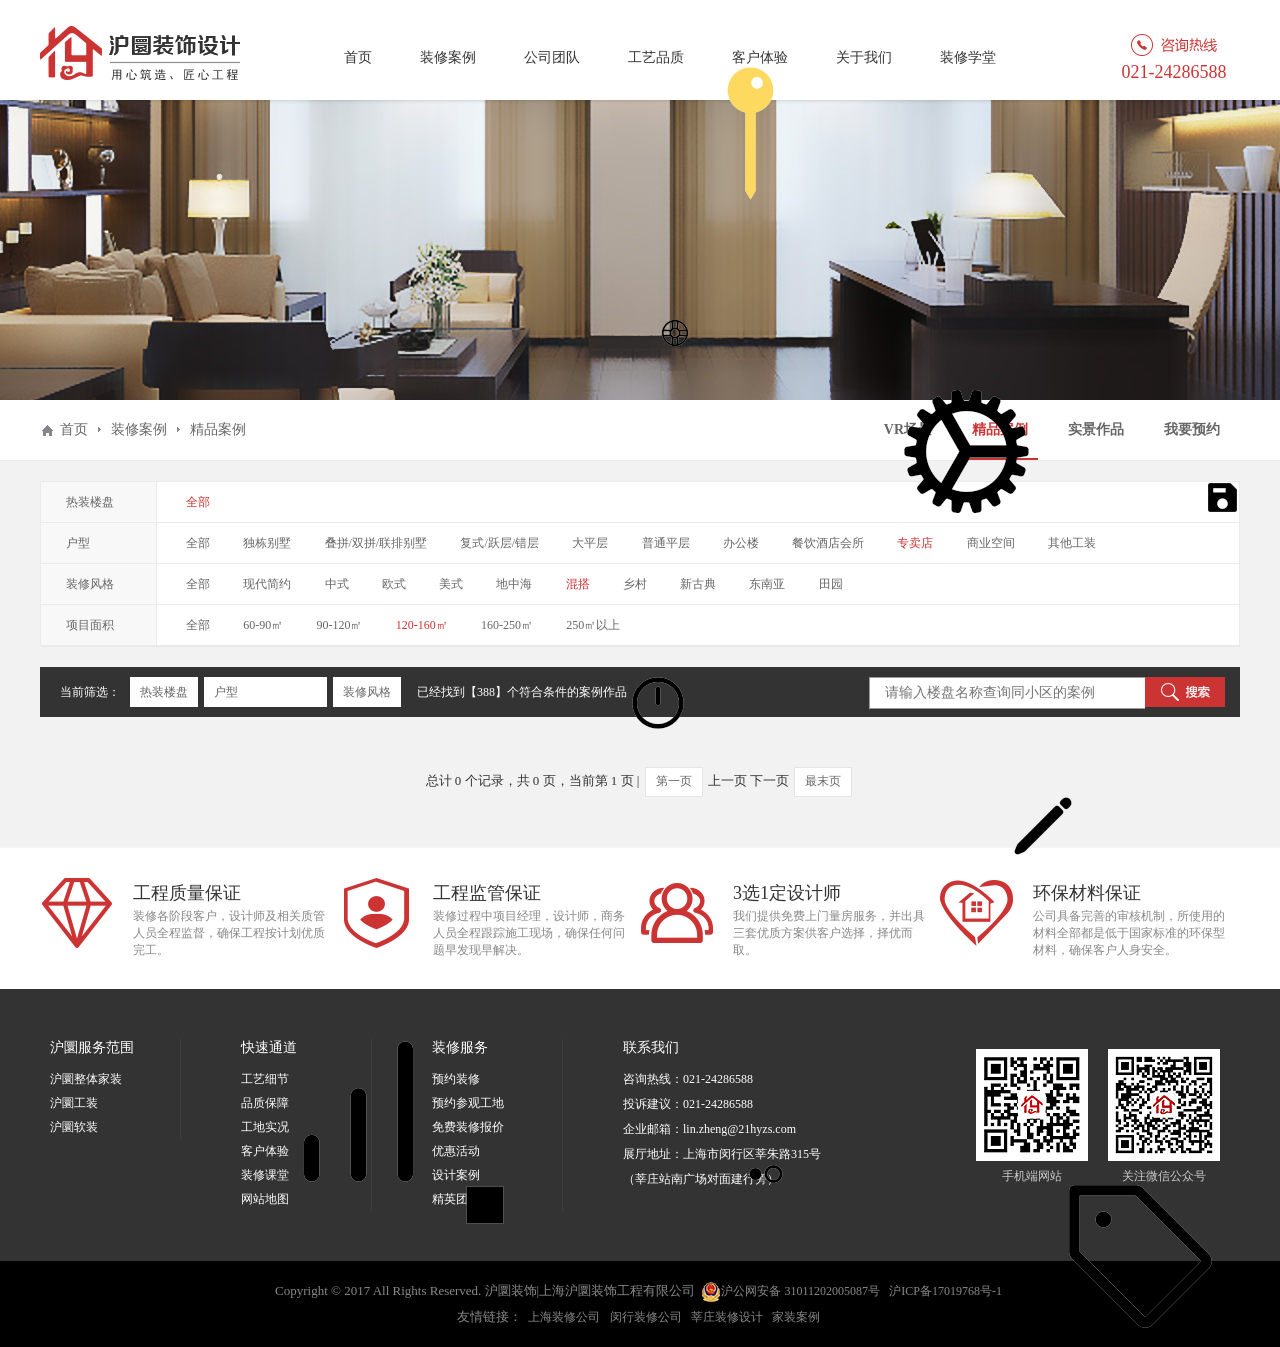  Describe the element at coordinates (485, 1205) in the screenshot. I see `stop media playback` at that location.